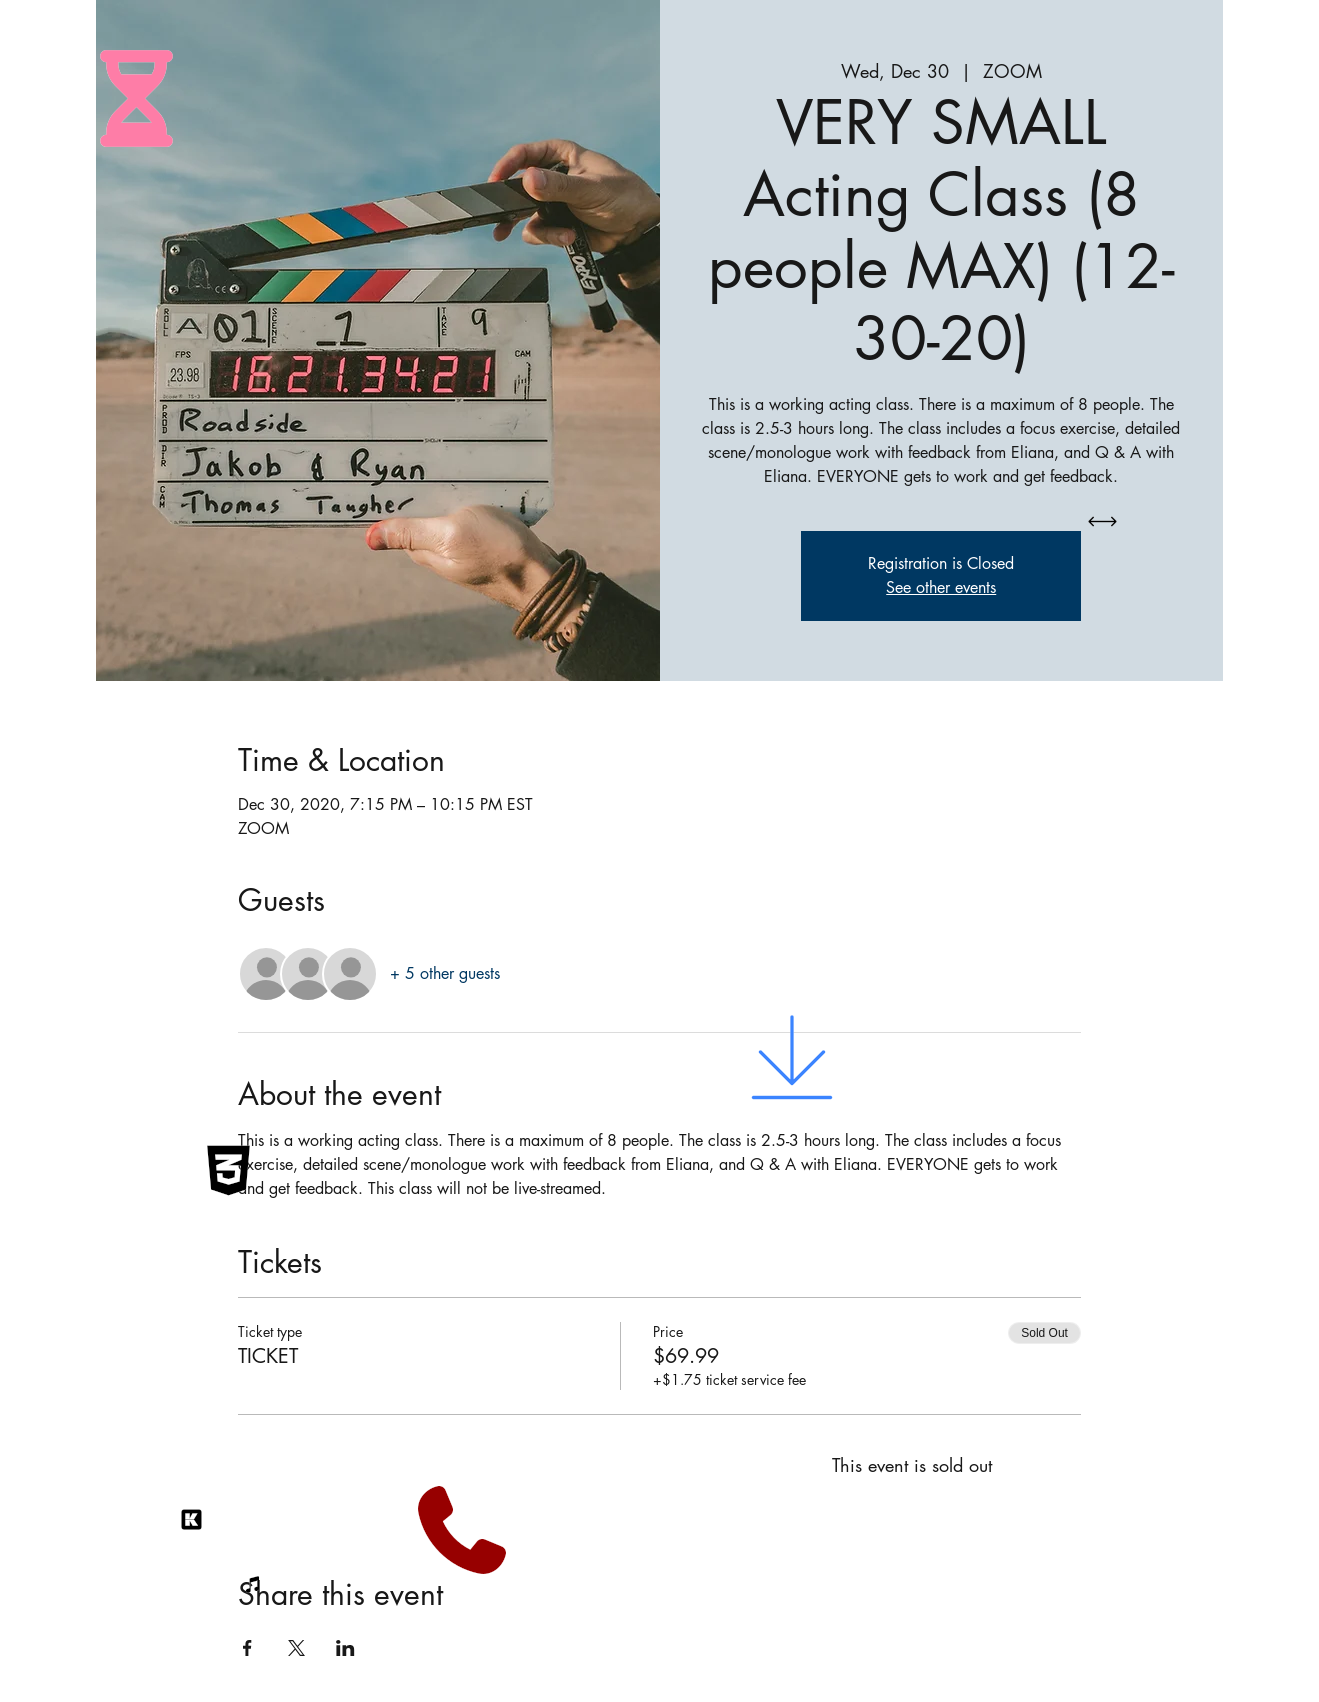  Describe the element at coordinates (191, 1519) in the screenshot. I see `korvue brand logo` at that location.